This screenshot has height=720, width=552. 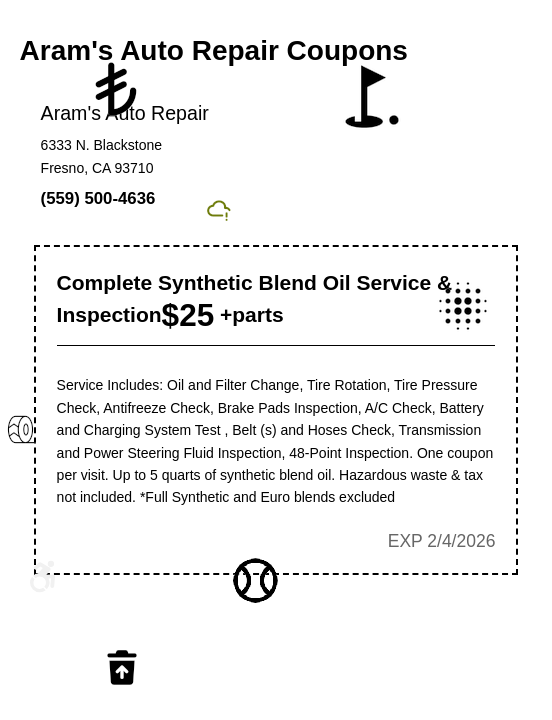 What do you see at coordinates (117, 87) in the screenshot?
I see `indicates Turkish lira currency` at bounding box center [117, 87].